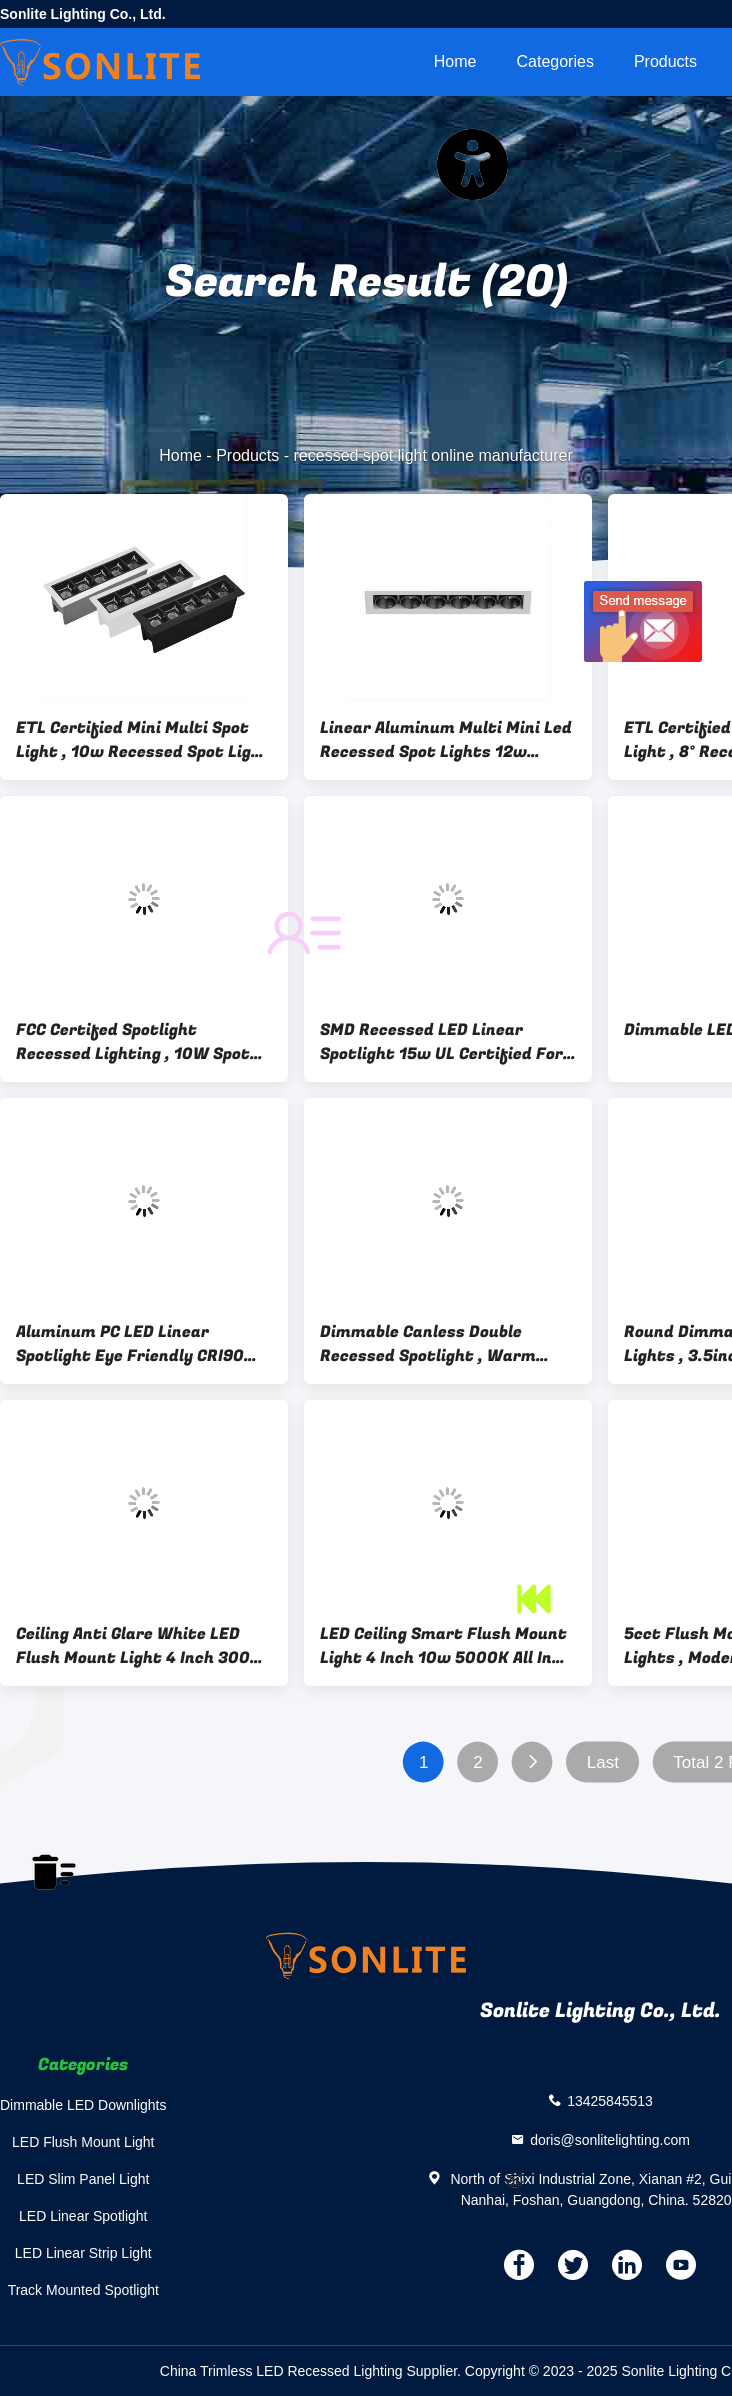 The height and width of the screenshot is (2396, 732). What do you see at coordinates (54, 1872) in the screenshot?
I see `delete all selected items at once` at bounding box center [54, 1872].